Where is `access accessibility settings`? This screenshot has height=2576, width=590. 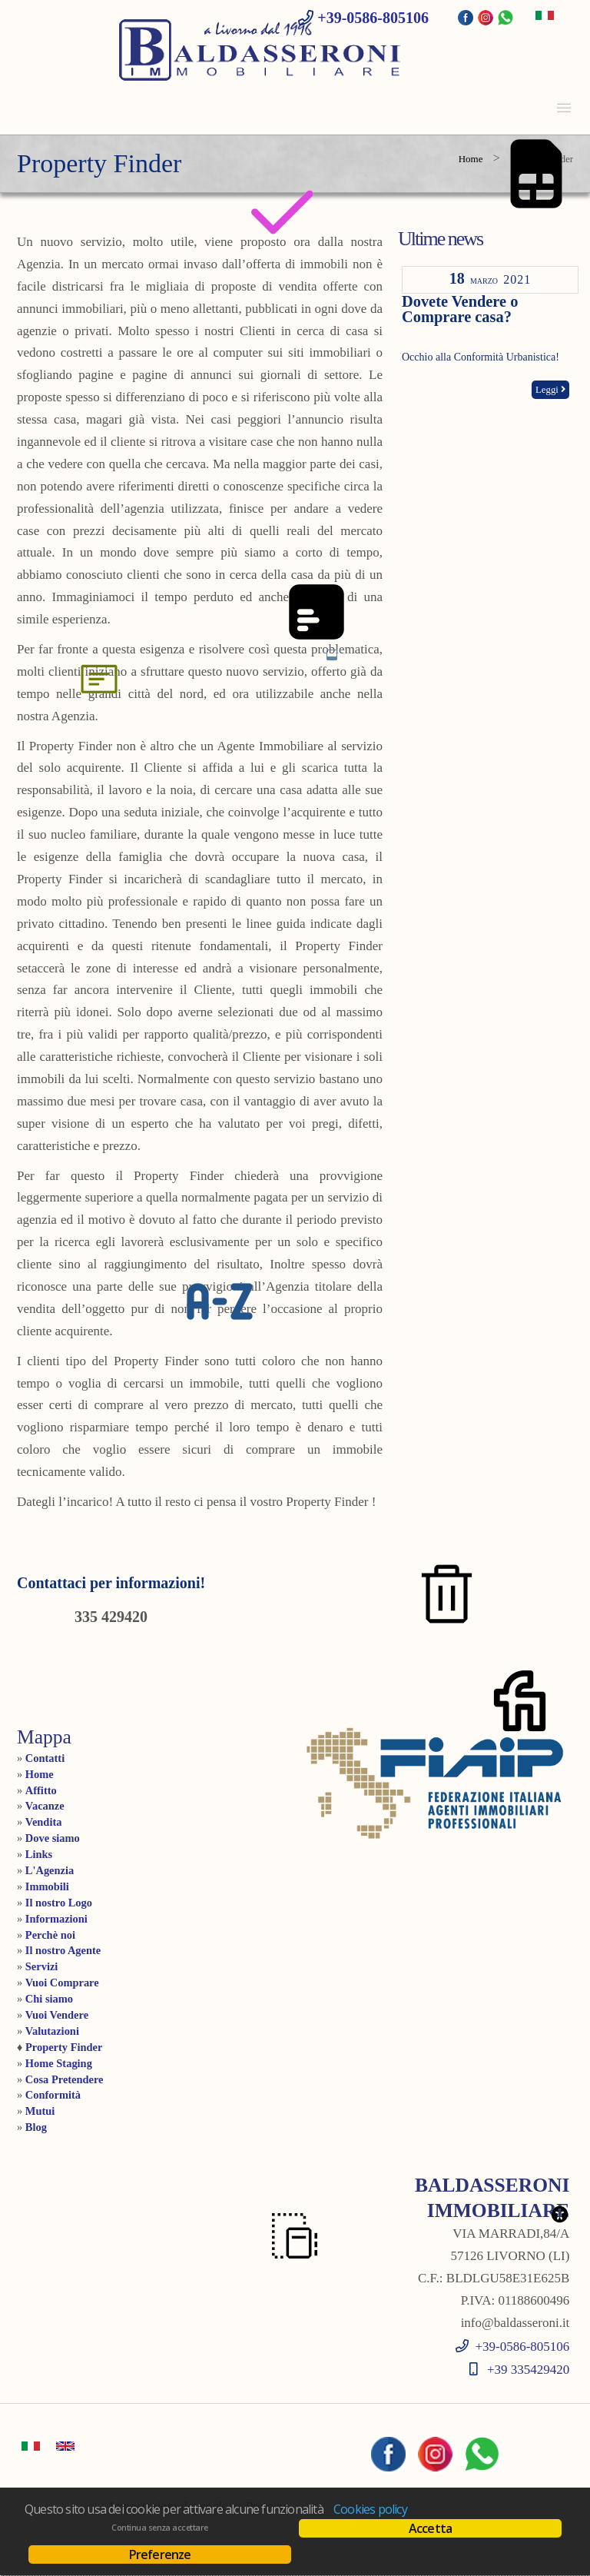
access accessibility settings is located at coordinates (559, 2214).